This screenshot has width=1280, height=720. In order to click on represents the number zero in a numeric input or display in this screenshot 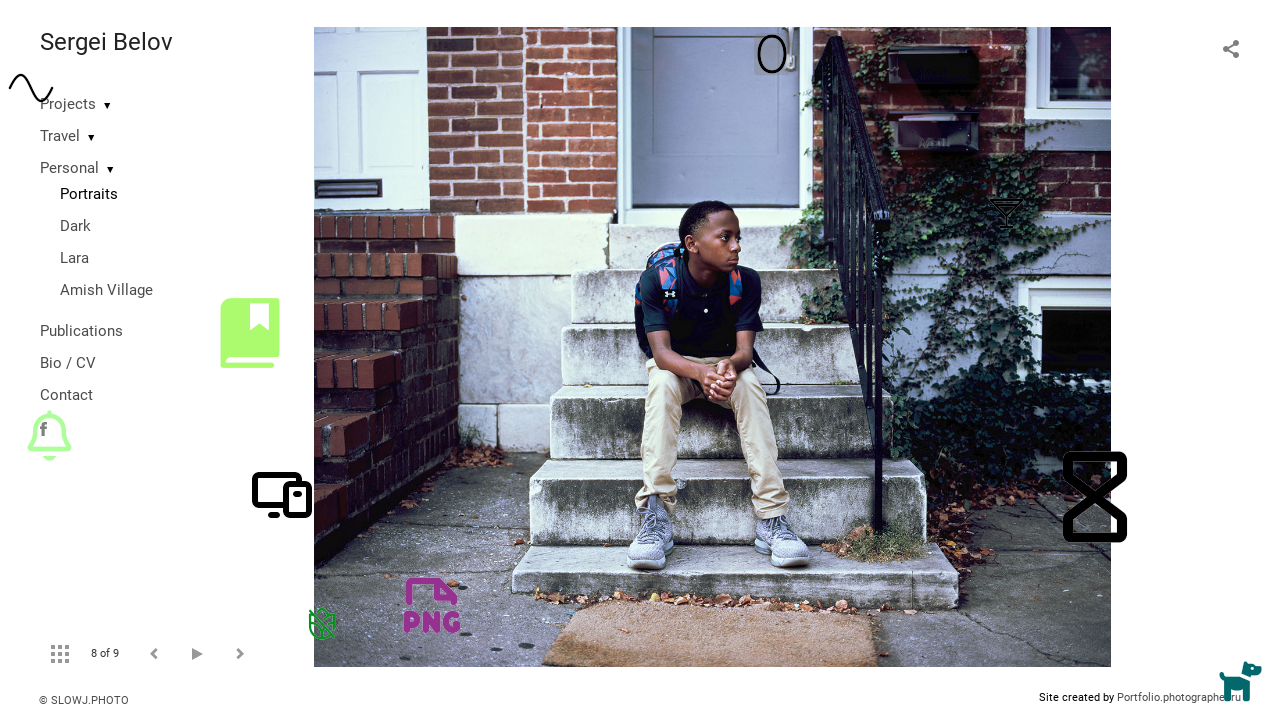, I will do `click(772, 54)`.